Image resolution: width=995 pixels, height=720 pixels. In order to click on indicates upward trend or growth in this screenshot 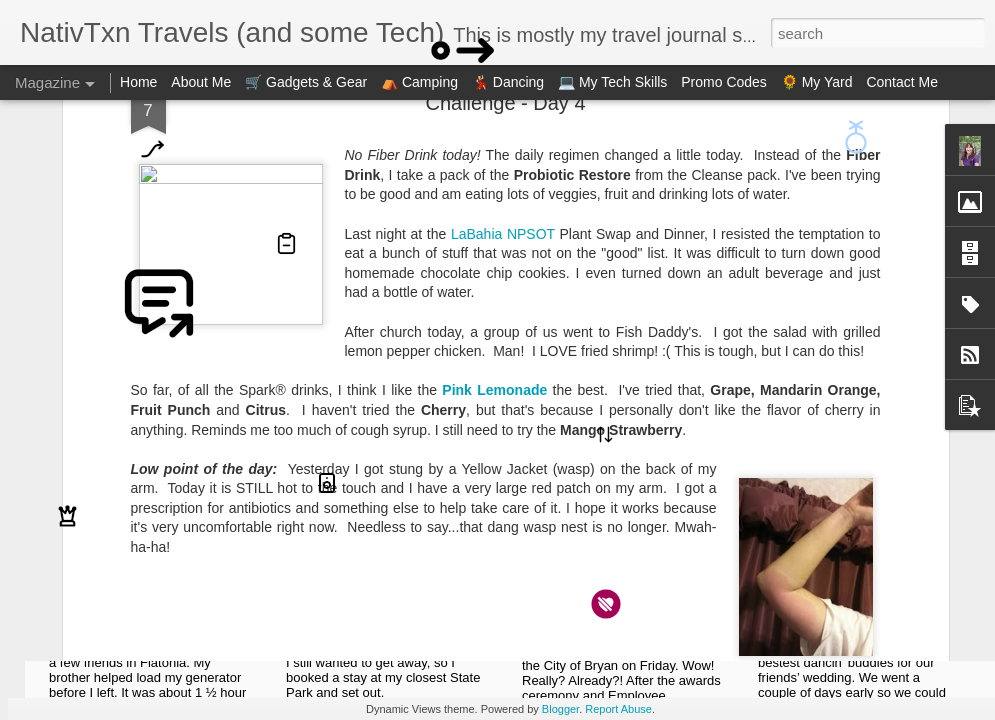, I will do `click(152, 149)`.